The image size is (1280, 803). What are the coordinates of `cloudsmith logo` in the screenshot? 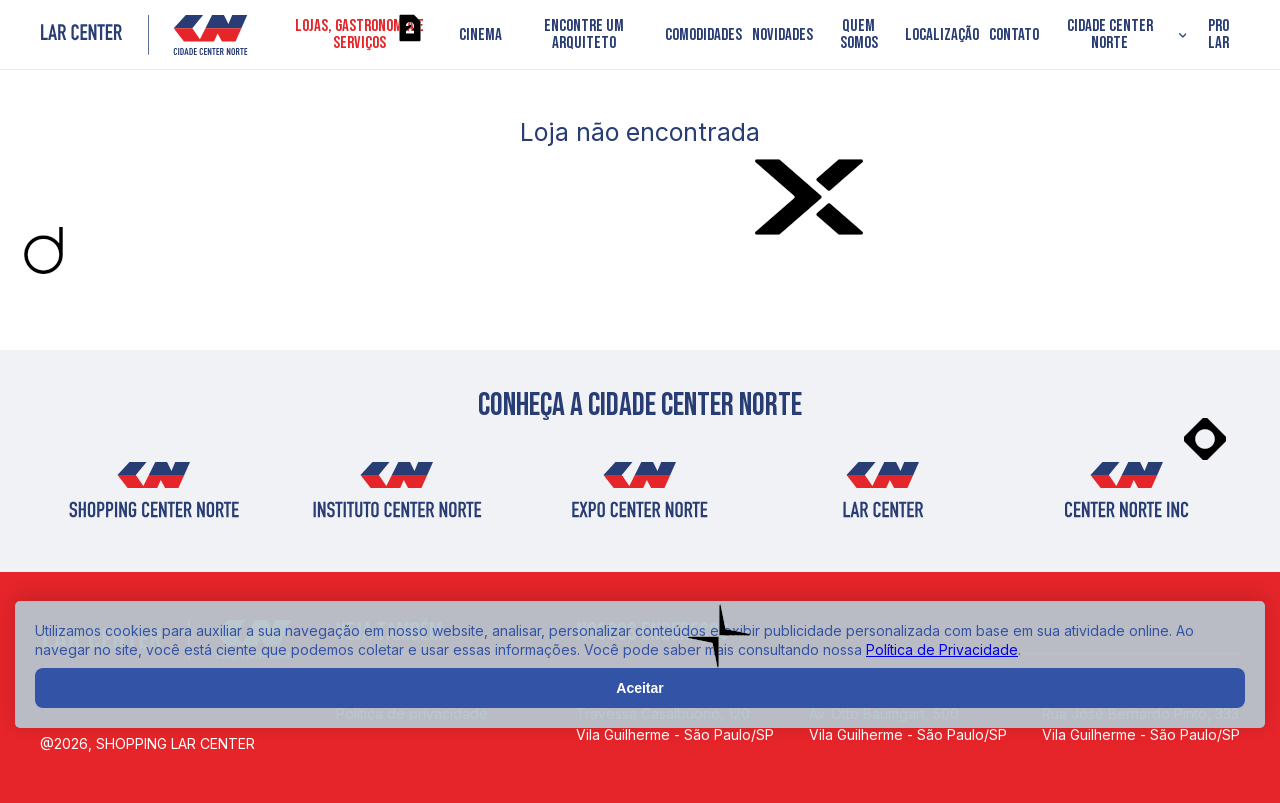 It's located at (1205, 439).